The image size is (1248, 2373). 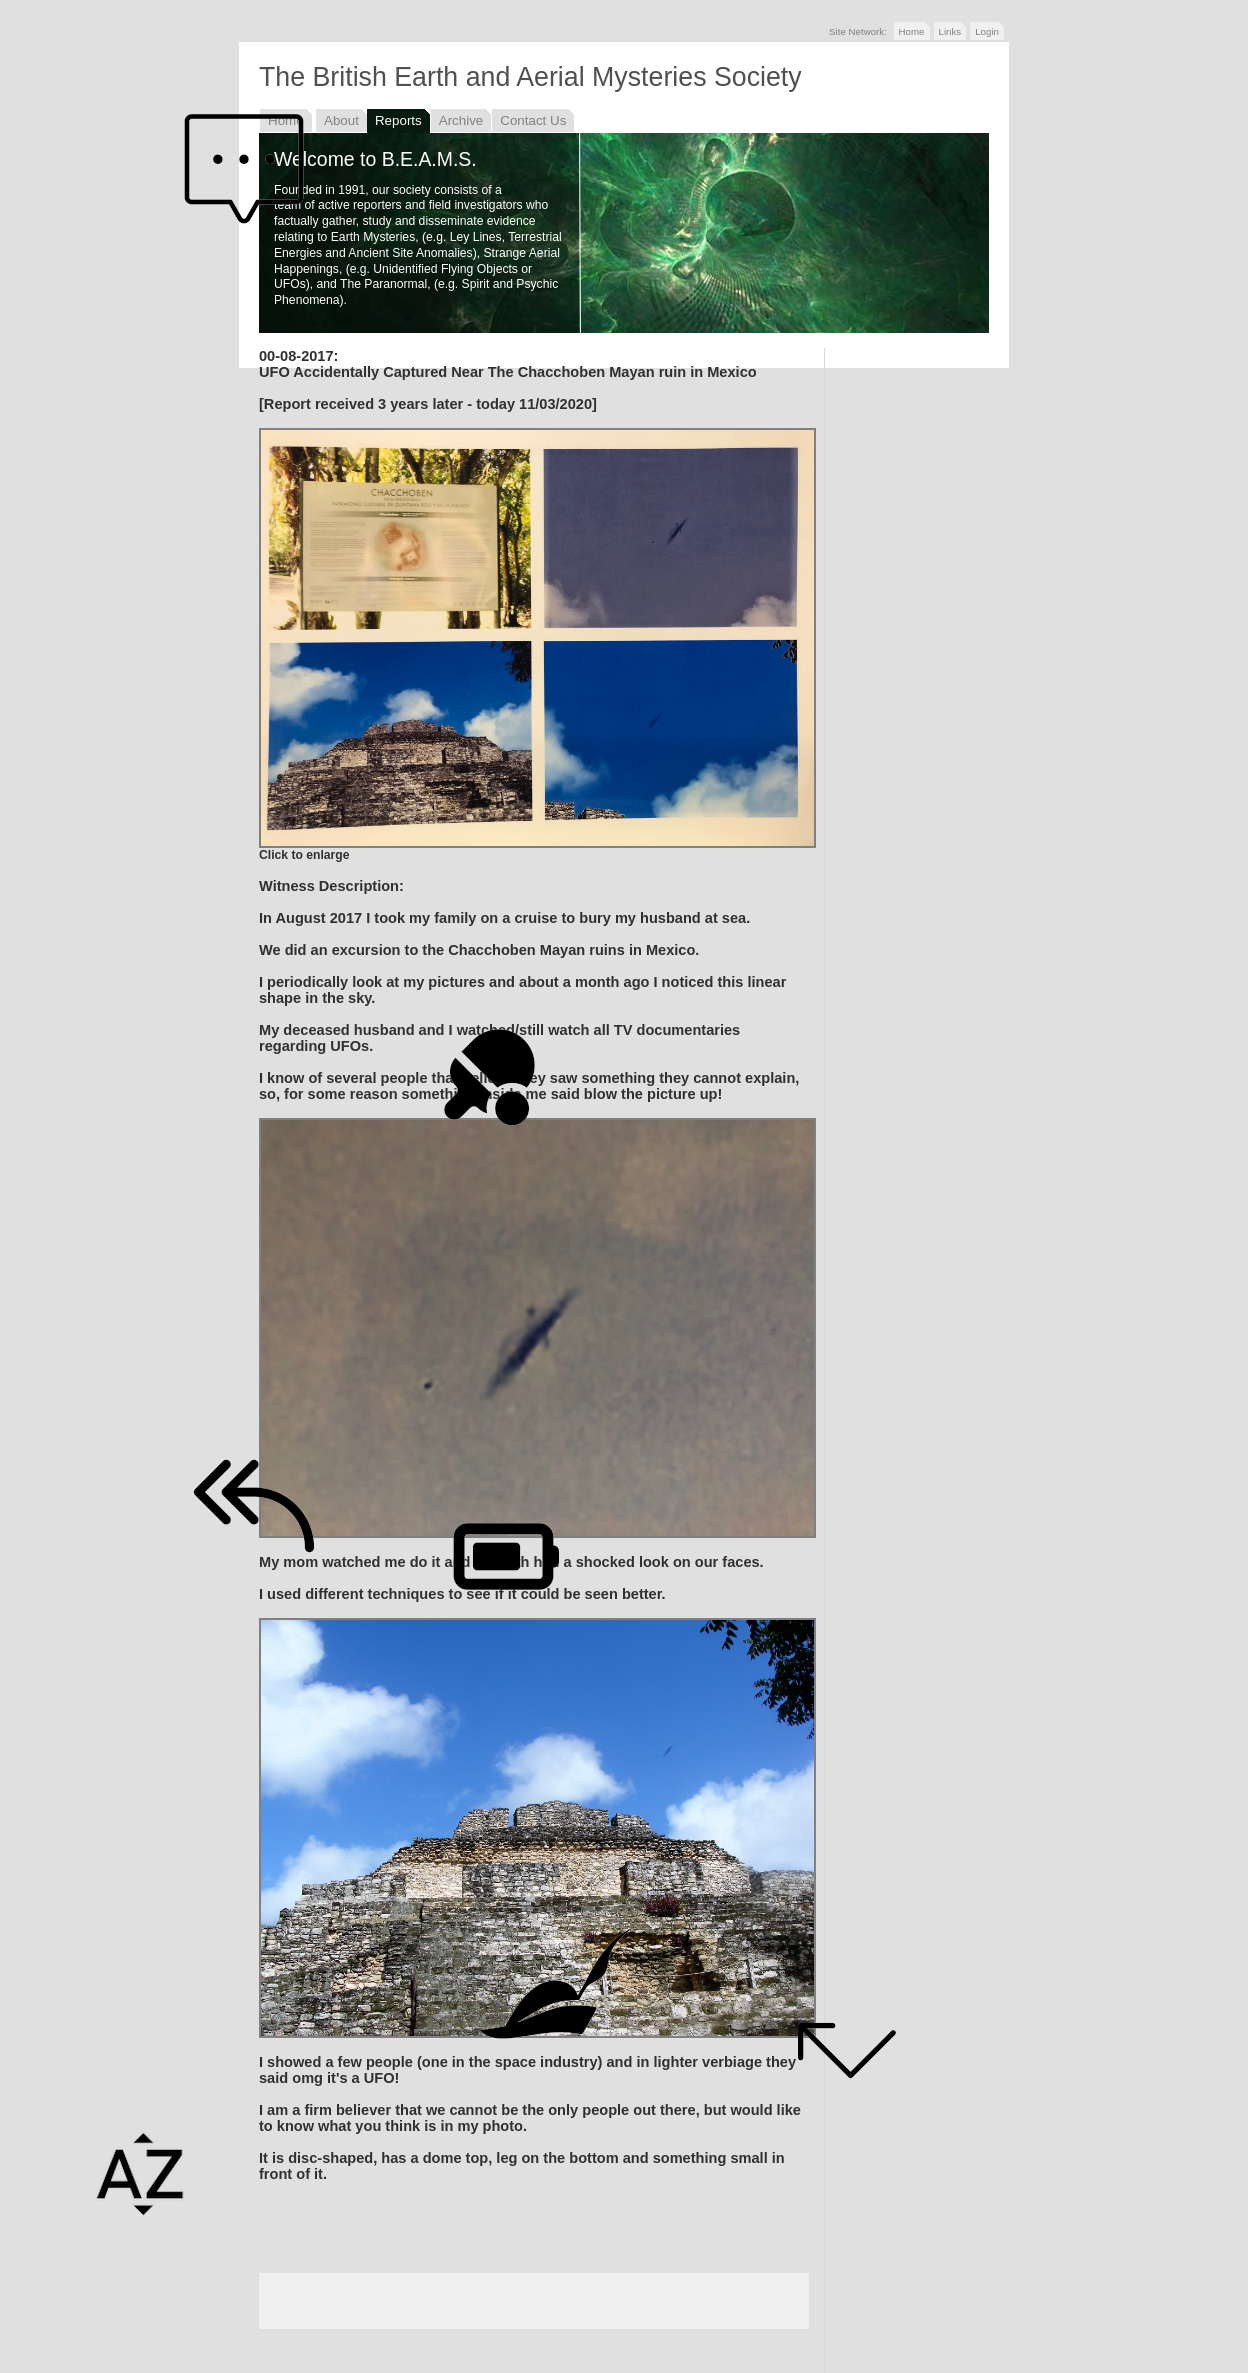 I want to click on open chat or messaging, so click(x=244, y=164).